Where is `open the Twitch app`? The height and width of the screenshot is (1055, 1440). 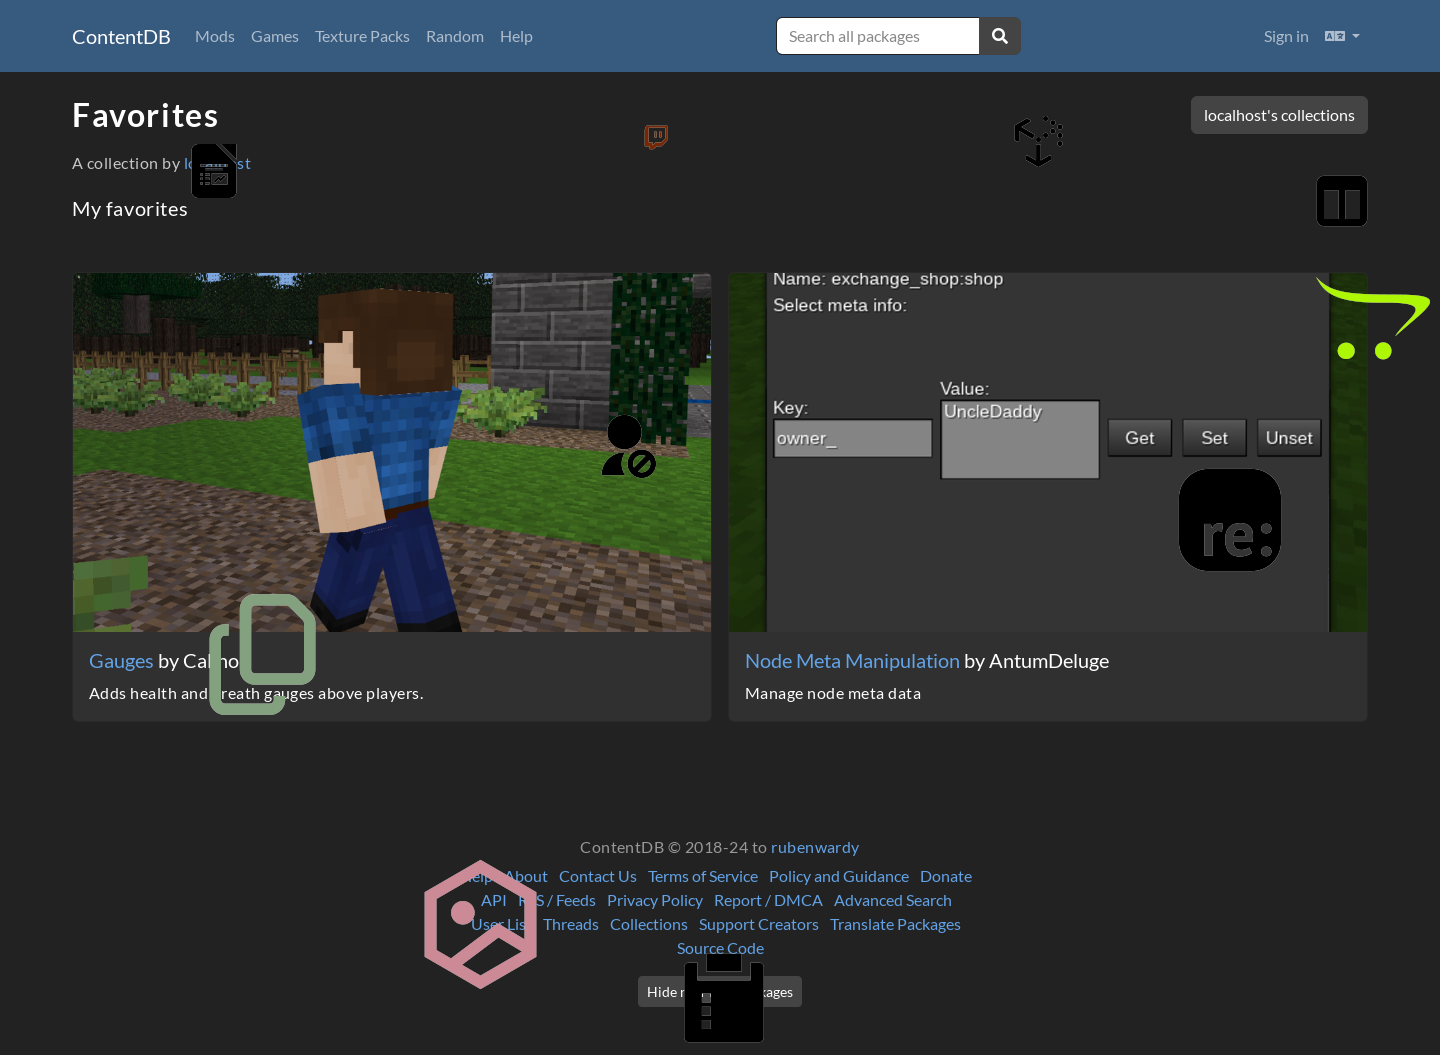
open the Twitch app is located at coordinates (656, 137).